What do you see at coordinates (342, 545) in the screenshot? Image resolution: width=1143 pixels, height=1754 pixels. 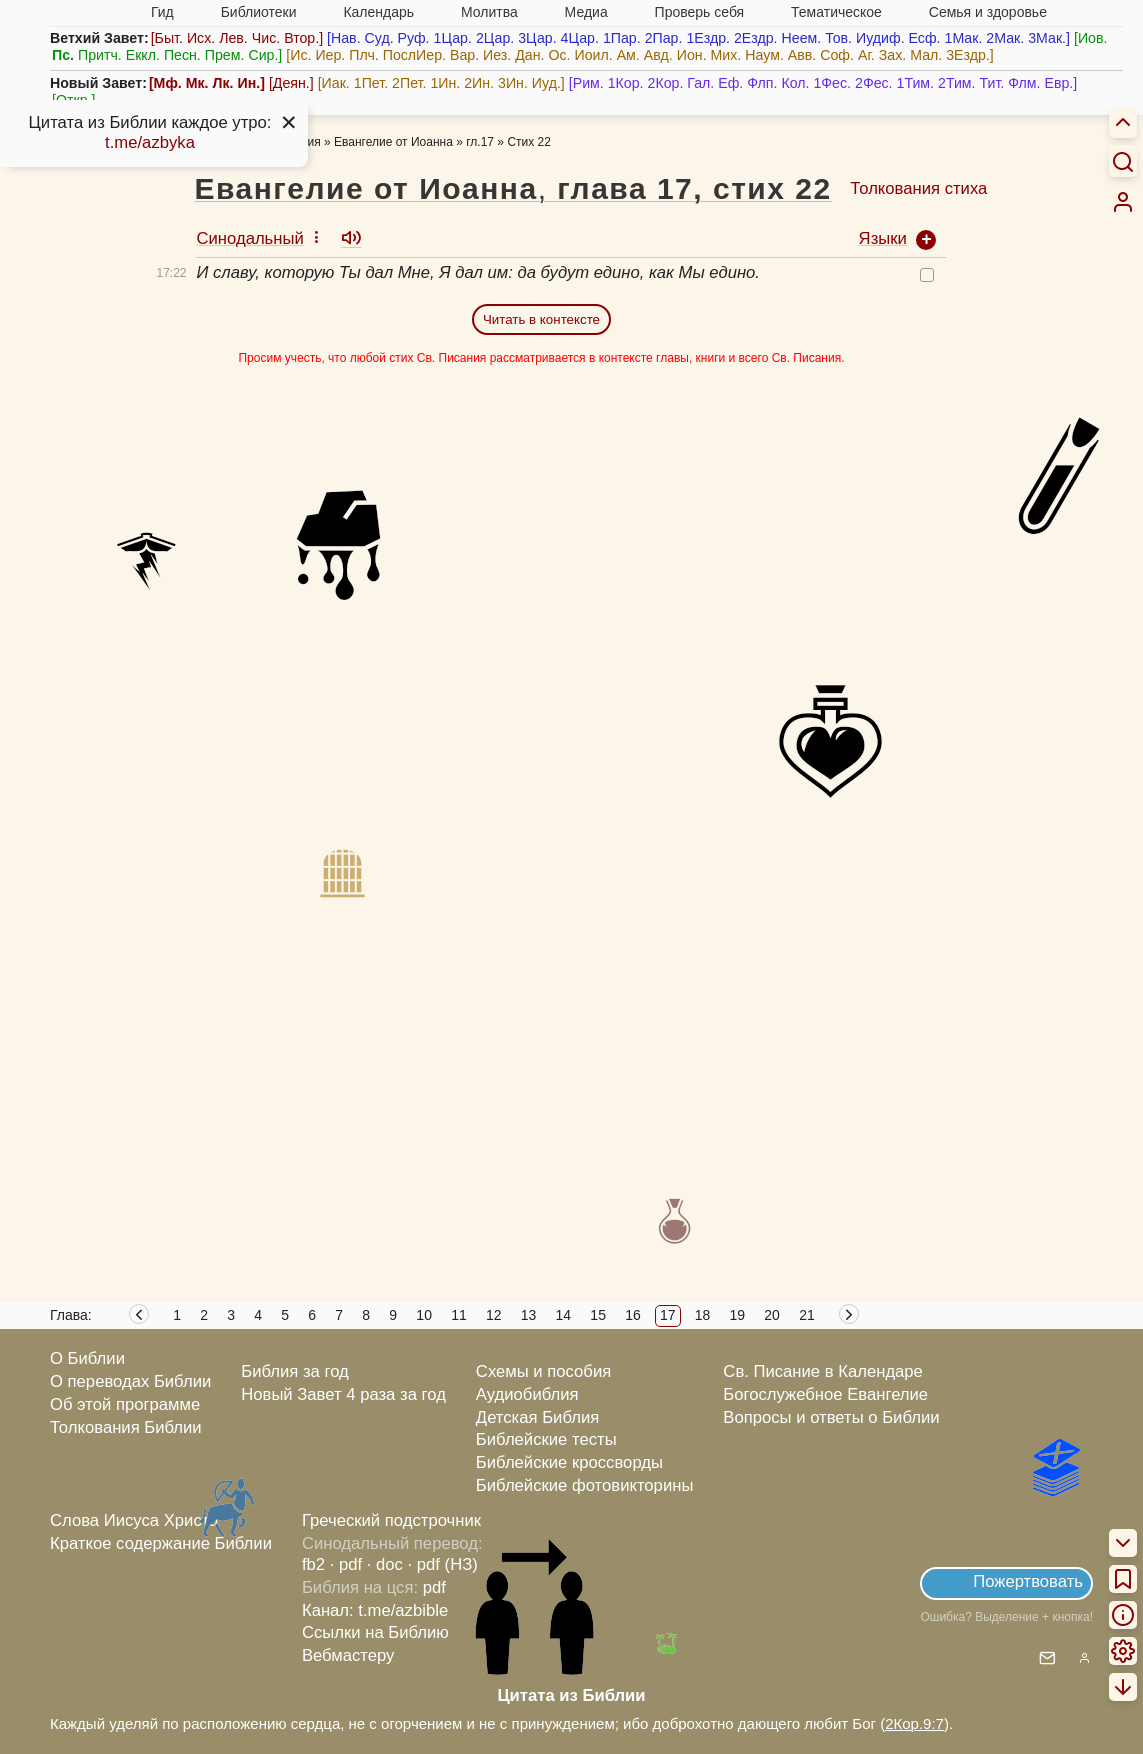 I see `indicates a cave or cavern environment` at bounding box center [342, 545].